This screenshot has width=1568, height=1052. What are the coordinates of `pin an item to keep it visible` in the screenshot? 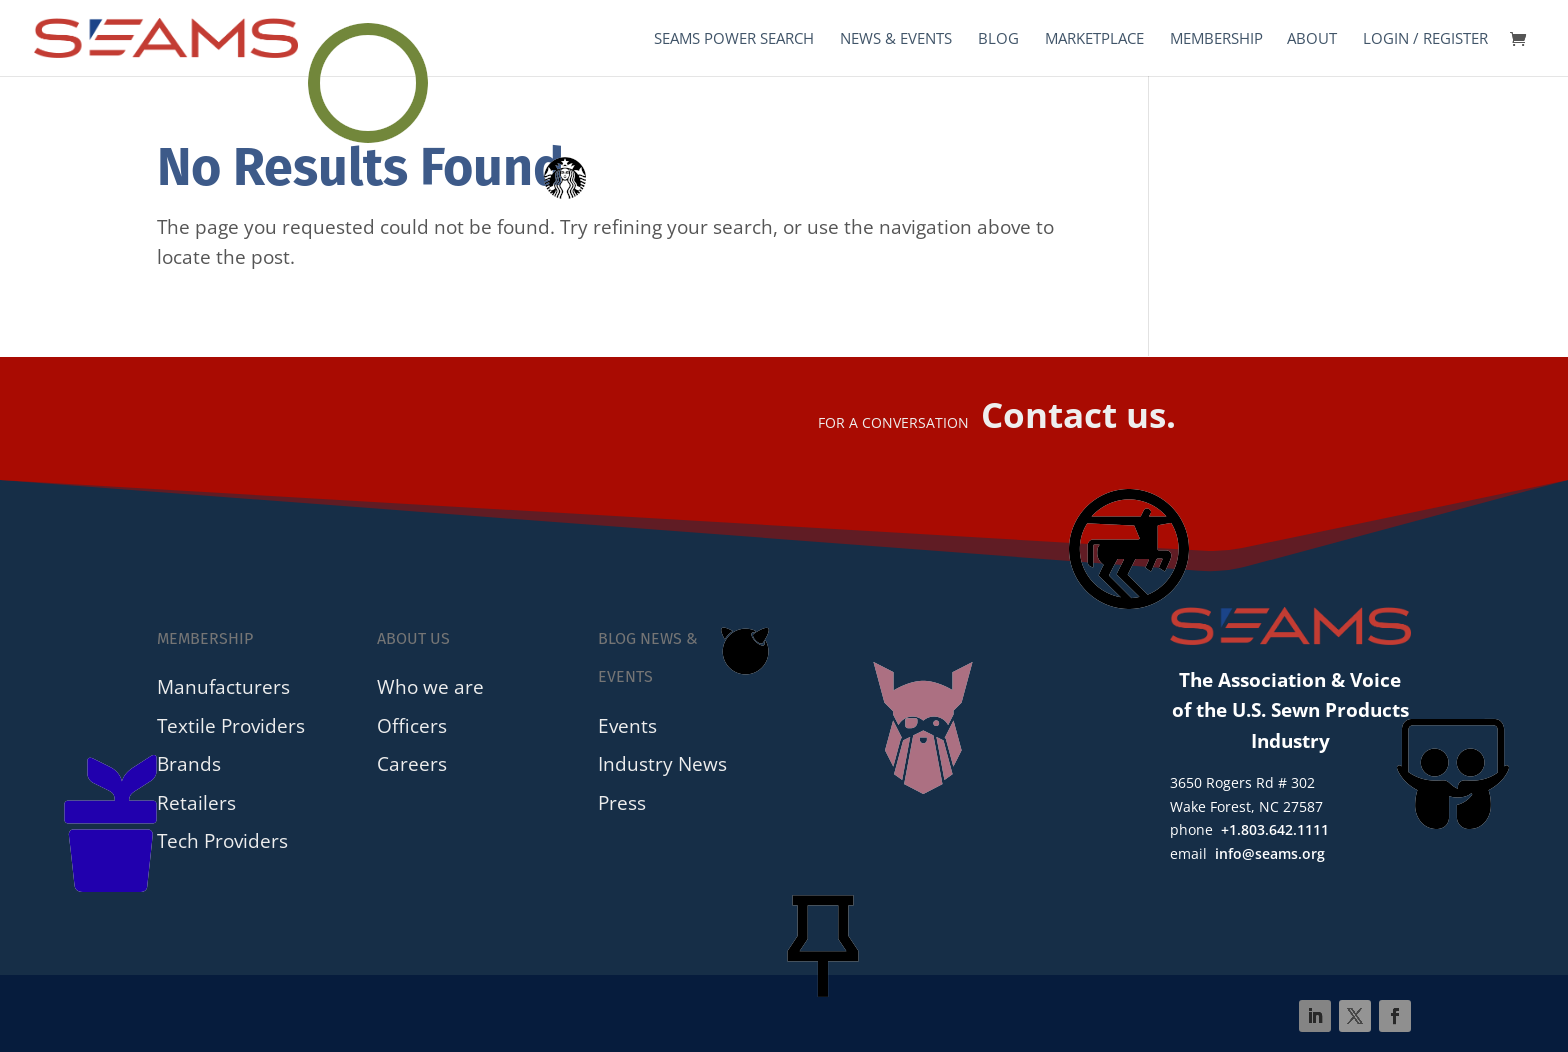 It's located at (823, 941).